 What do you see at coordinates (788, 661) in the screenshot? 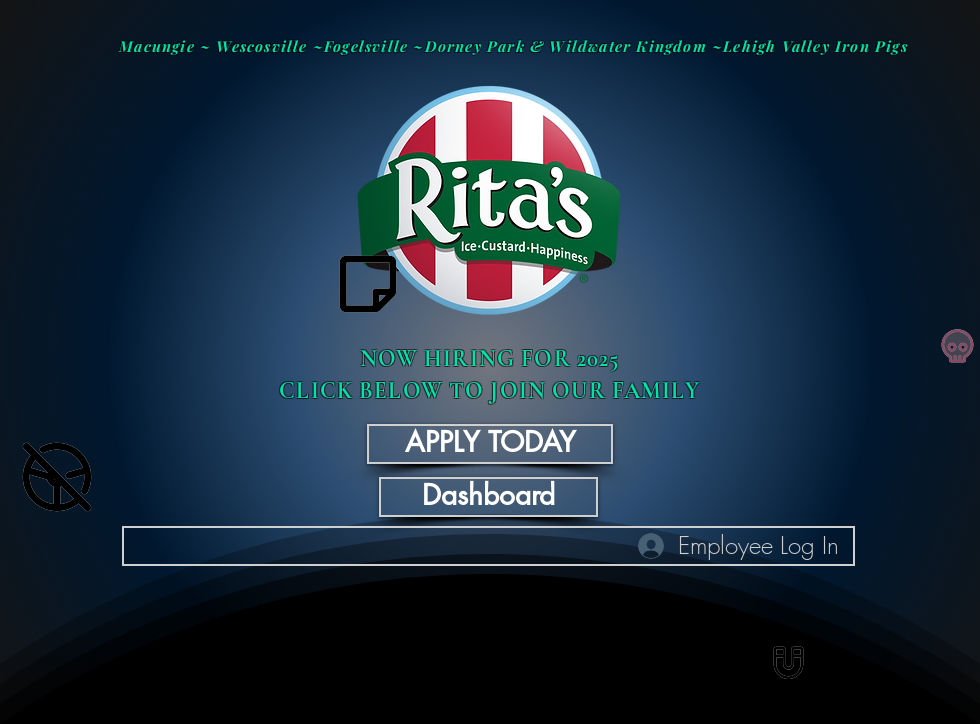
I see `activate magnetic snap or alignment tool` at bounding box center [788, 661].